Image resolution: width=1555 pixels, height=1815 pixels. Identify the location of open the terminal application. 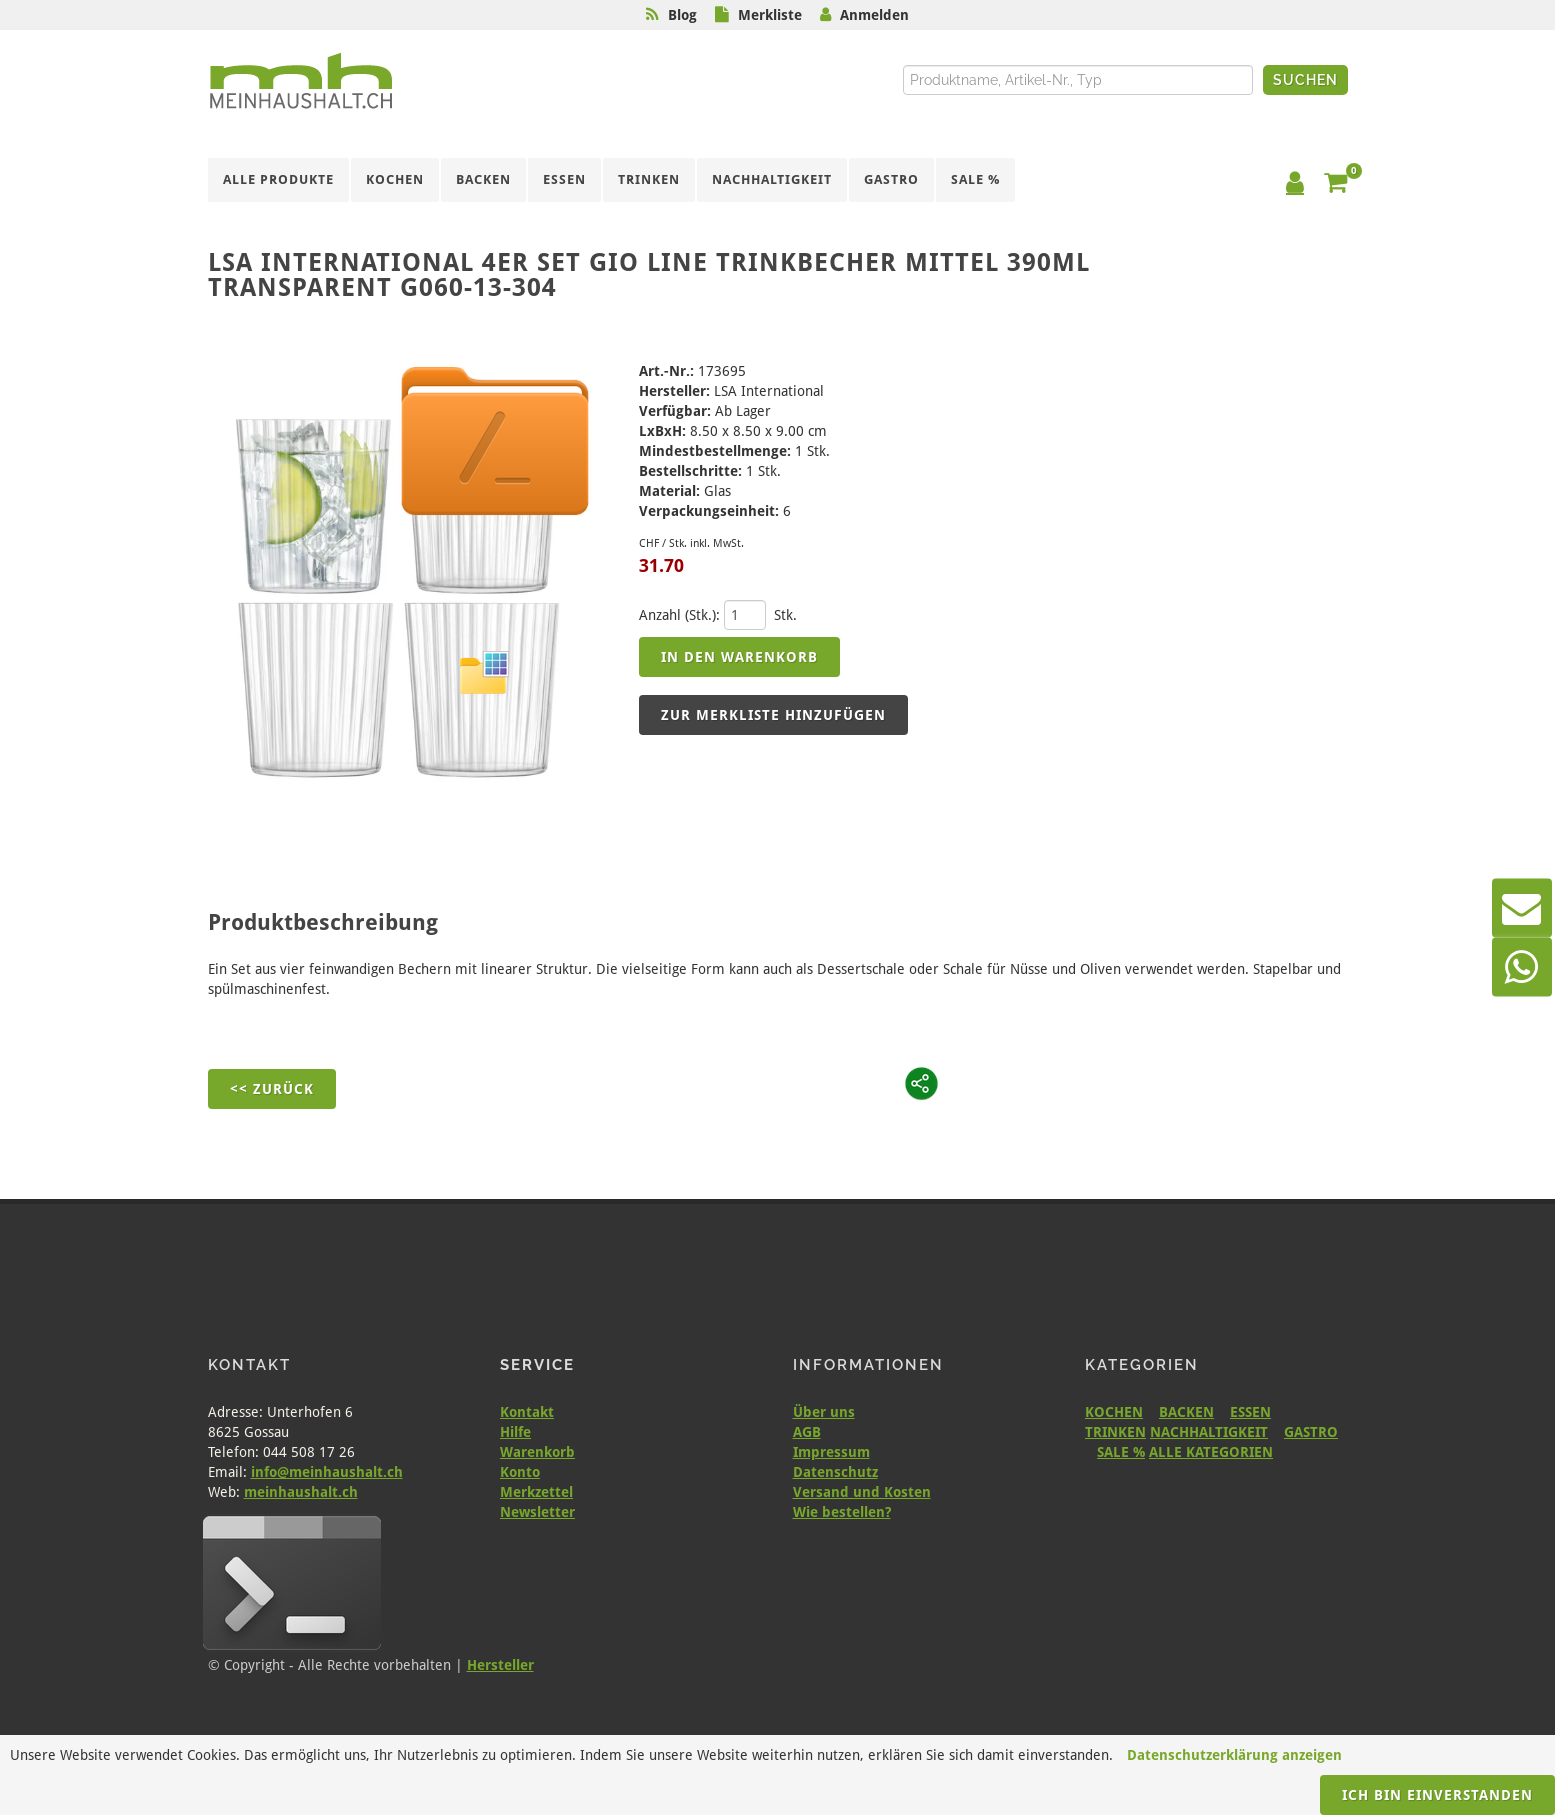
(292, 1583).